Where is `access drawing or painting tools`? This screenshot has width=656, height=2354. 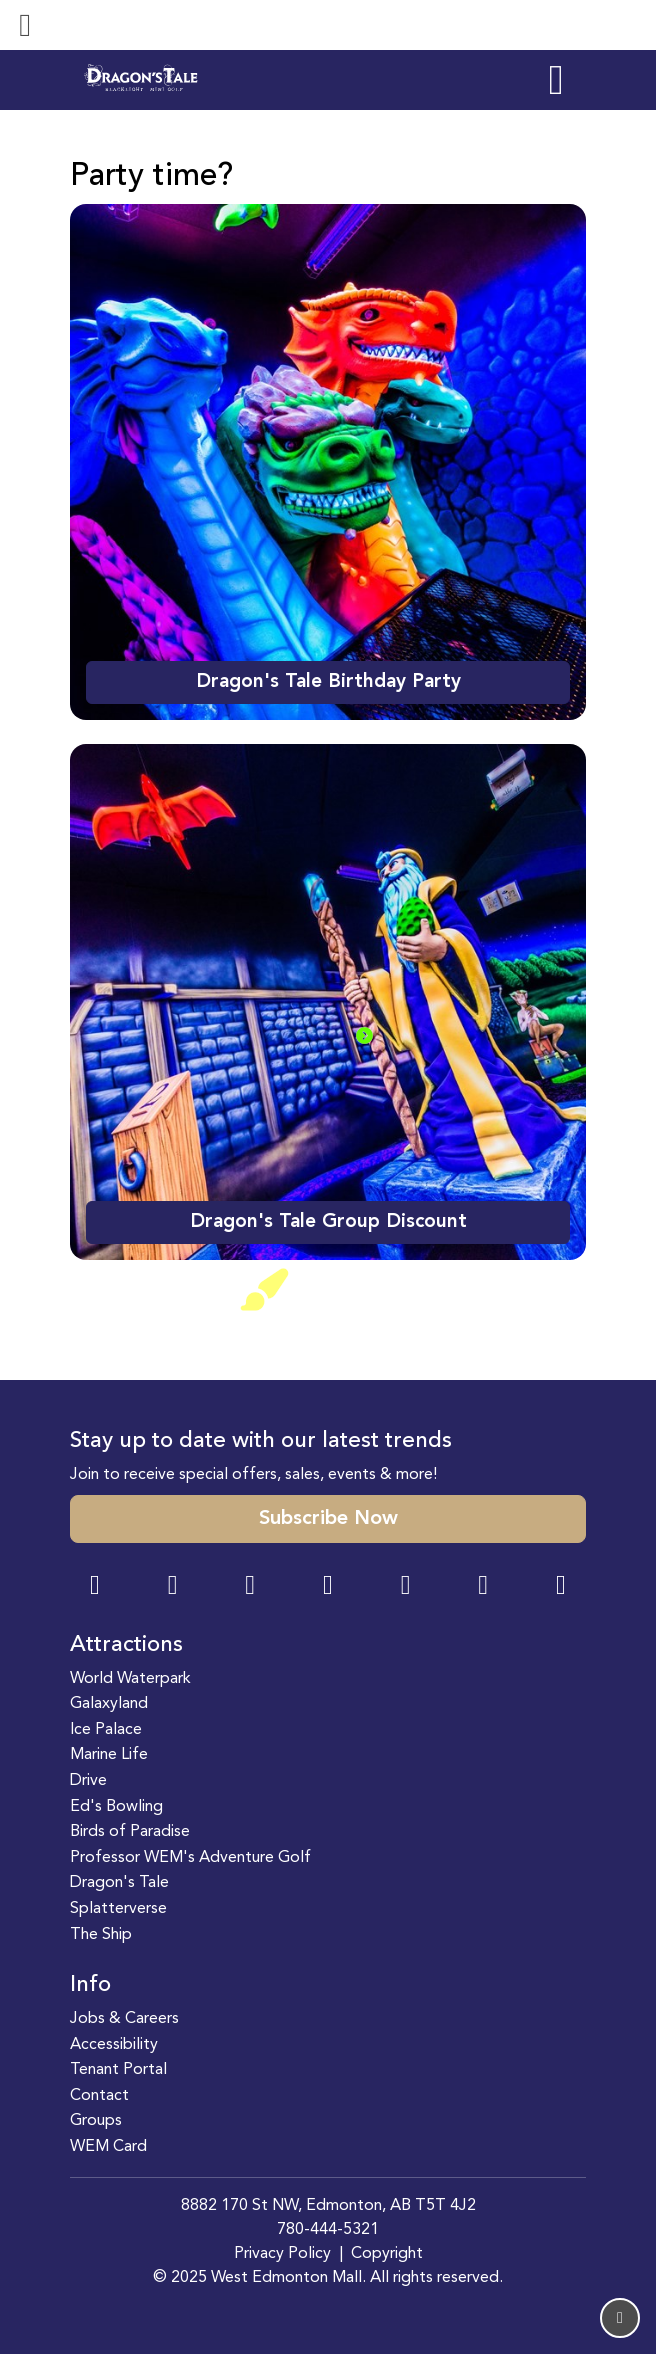
access drawing or painting tools is located at coordinates (264, 1289).